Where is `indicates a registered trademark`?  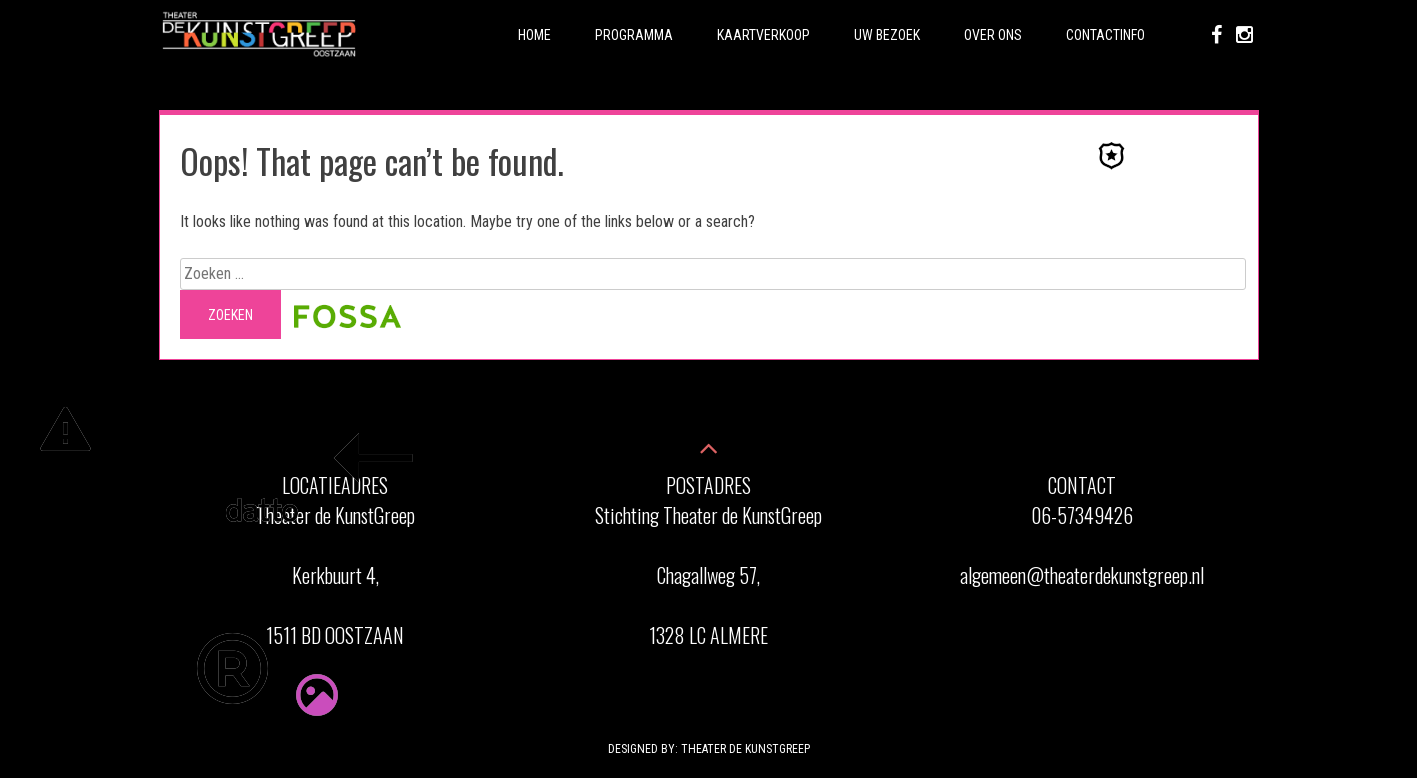 indicates a registered trademark is located at coordinates (232, 668).